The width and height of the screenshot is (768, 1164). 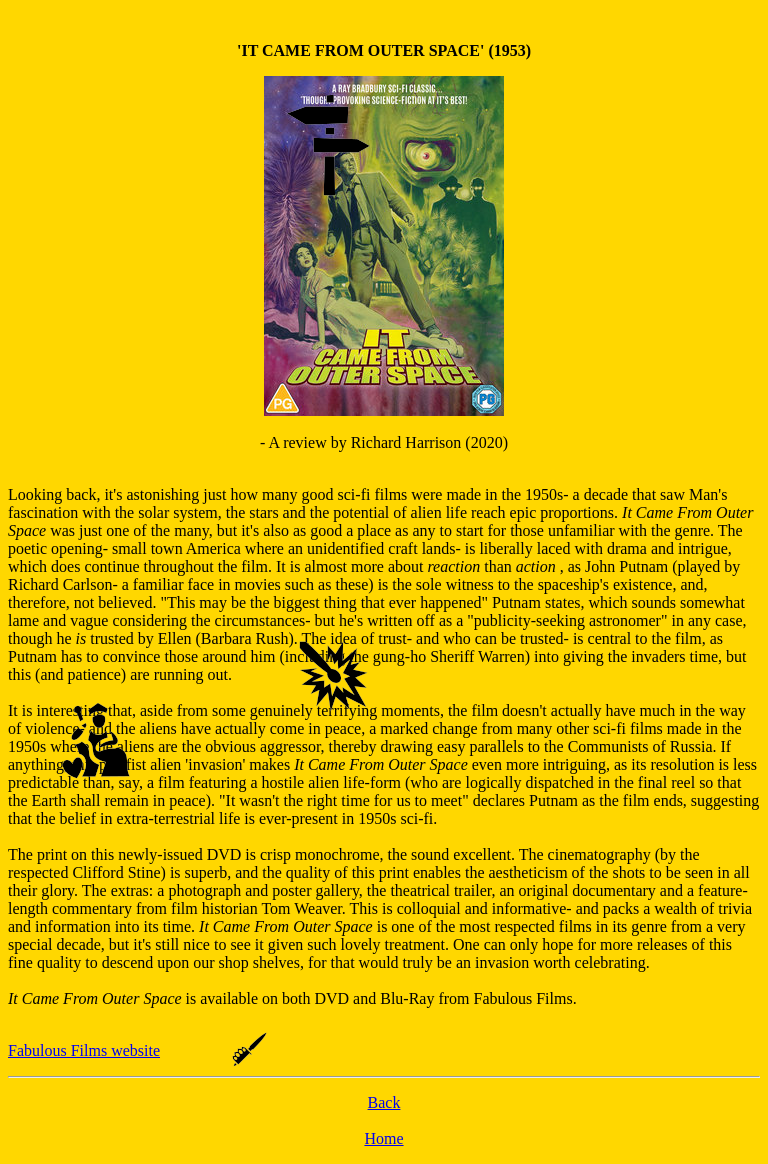 What do you see at coordinates (97, 739) in the screenshot?
I see `the empress tarot card` at bounding box center [97, 739].